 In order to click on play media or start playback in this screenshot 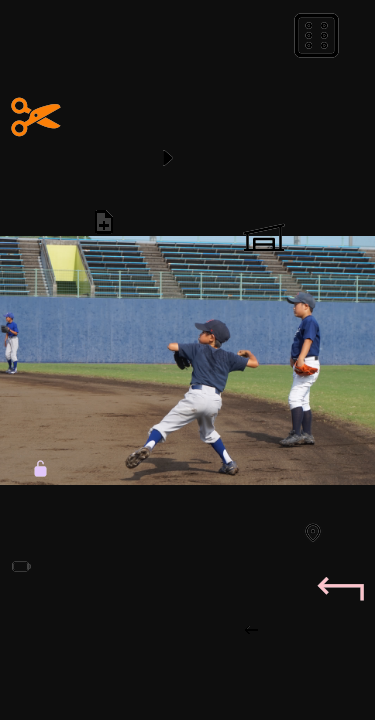, I will do `click(168, 158)`.